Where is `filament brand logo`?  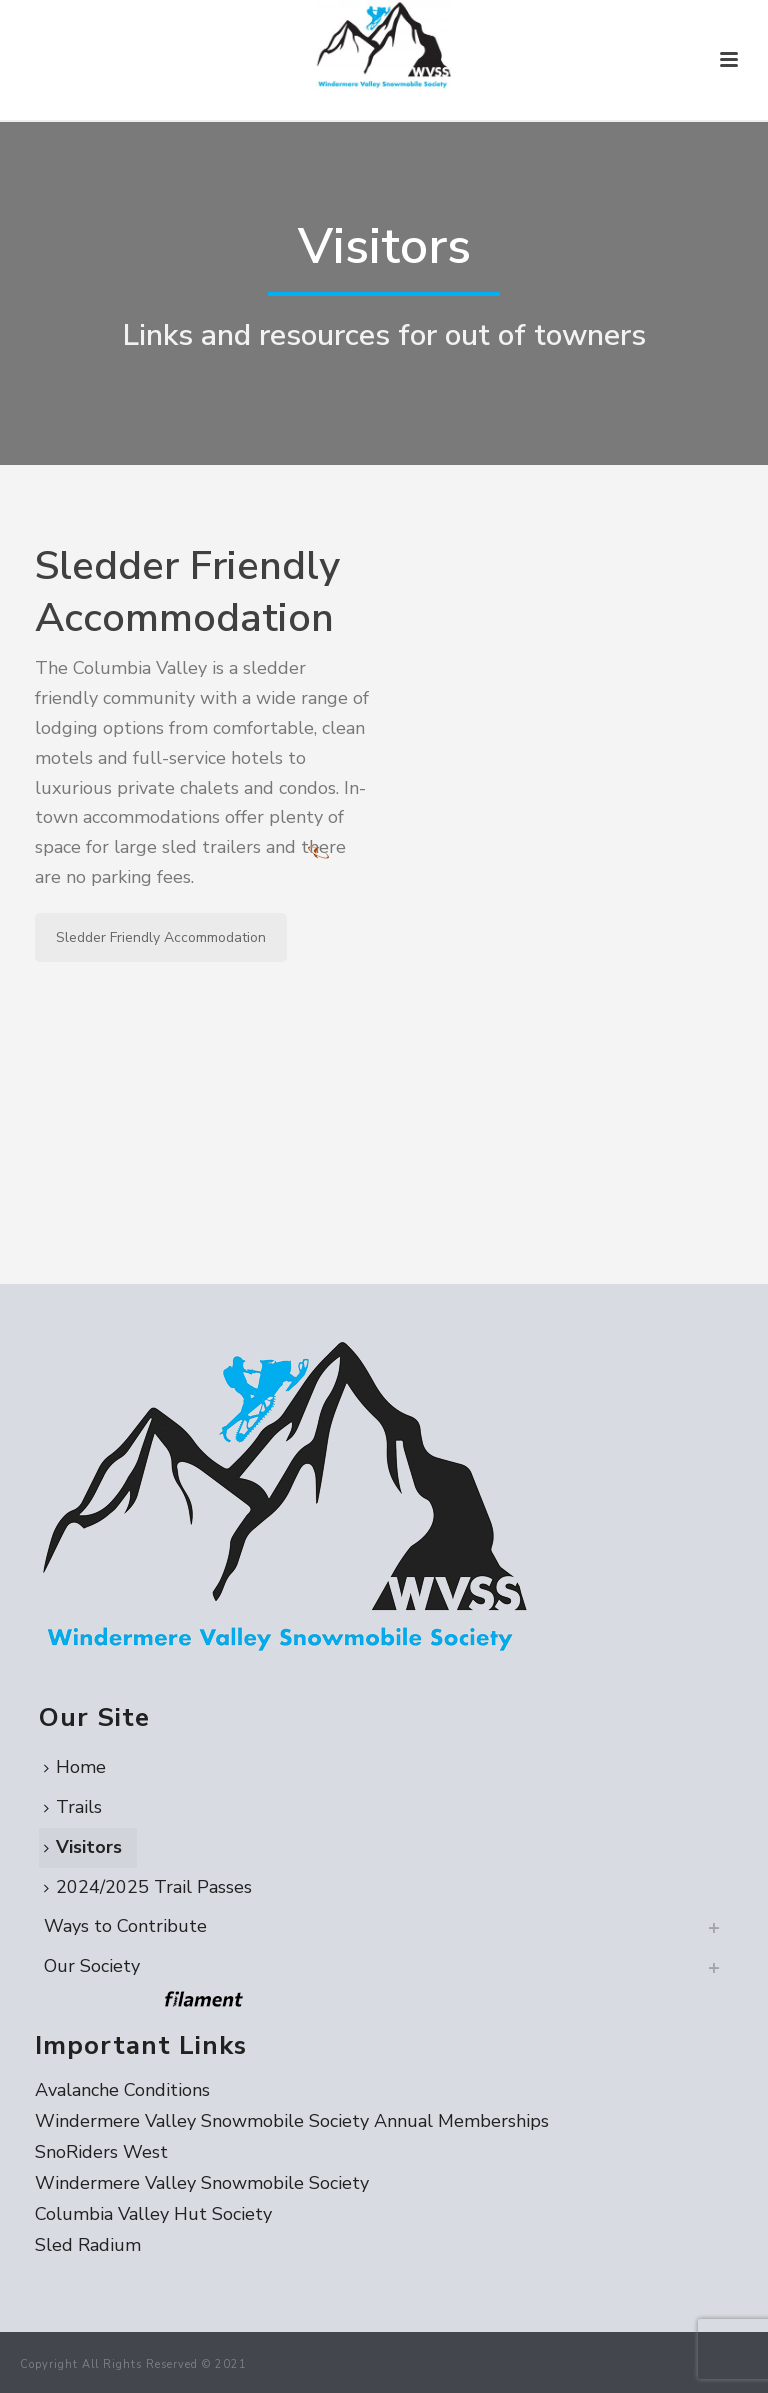
filament brand logo is located at coordinates (204, 1999).